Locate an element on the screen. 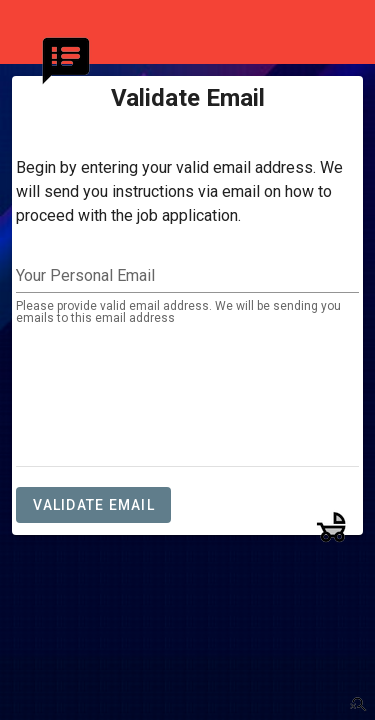 The height and width of the screenshot is (720, 375). search is disabled or unavailable is located at coordinates (359, 704).